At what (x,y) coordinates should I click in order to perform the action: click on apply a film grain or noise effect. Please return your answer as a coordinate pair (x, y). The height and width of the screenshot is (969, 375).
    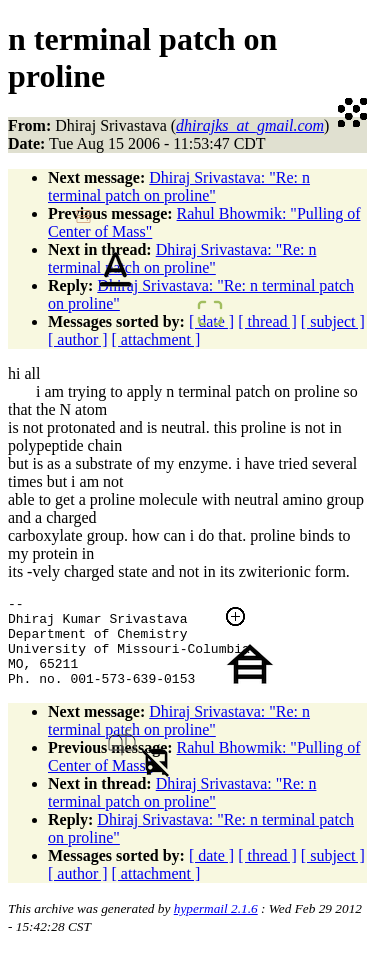
    Looking at the image, I should click on (352, 112).